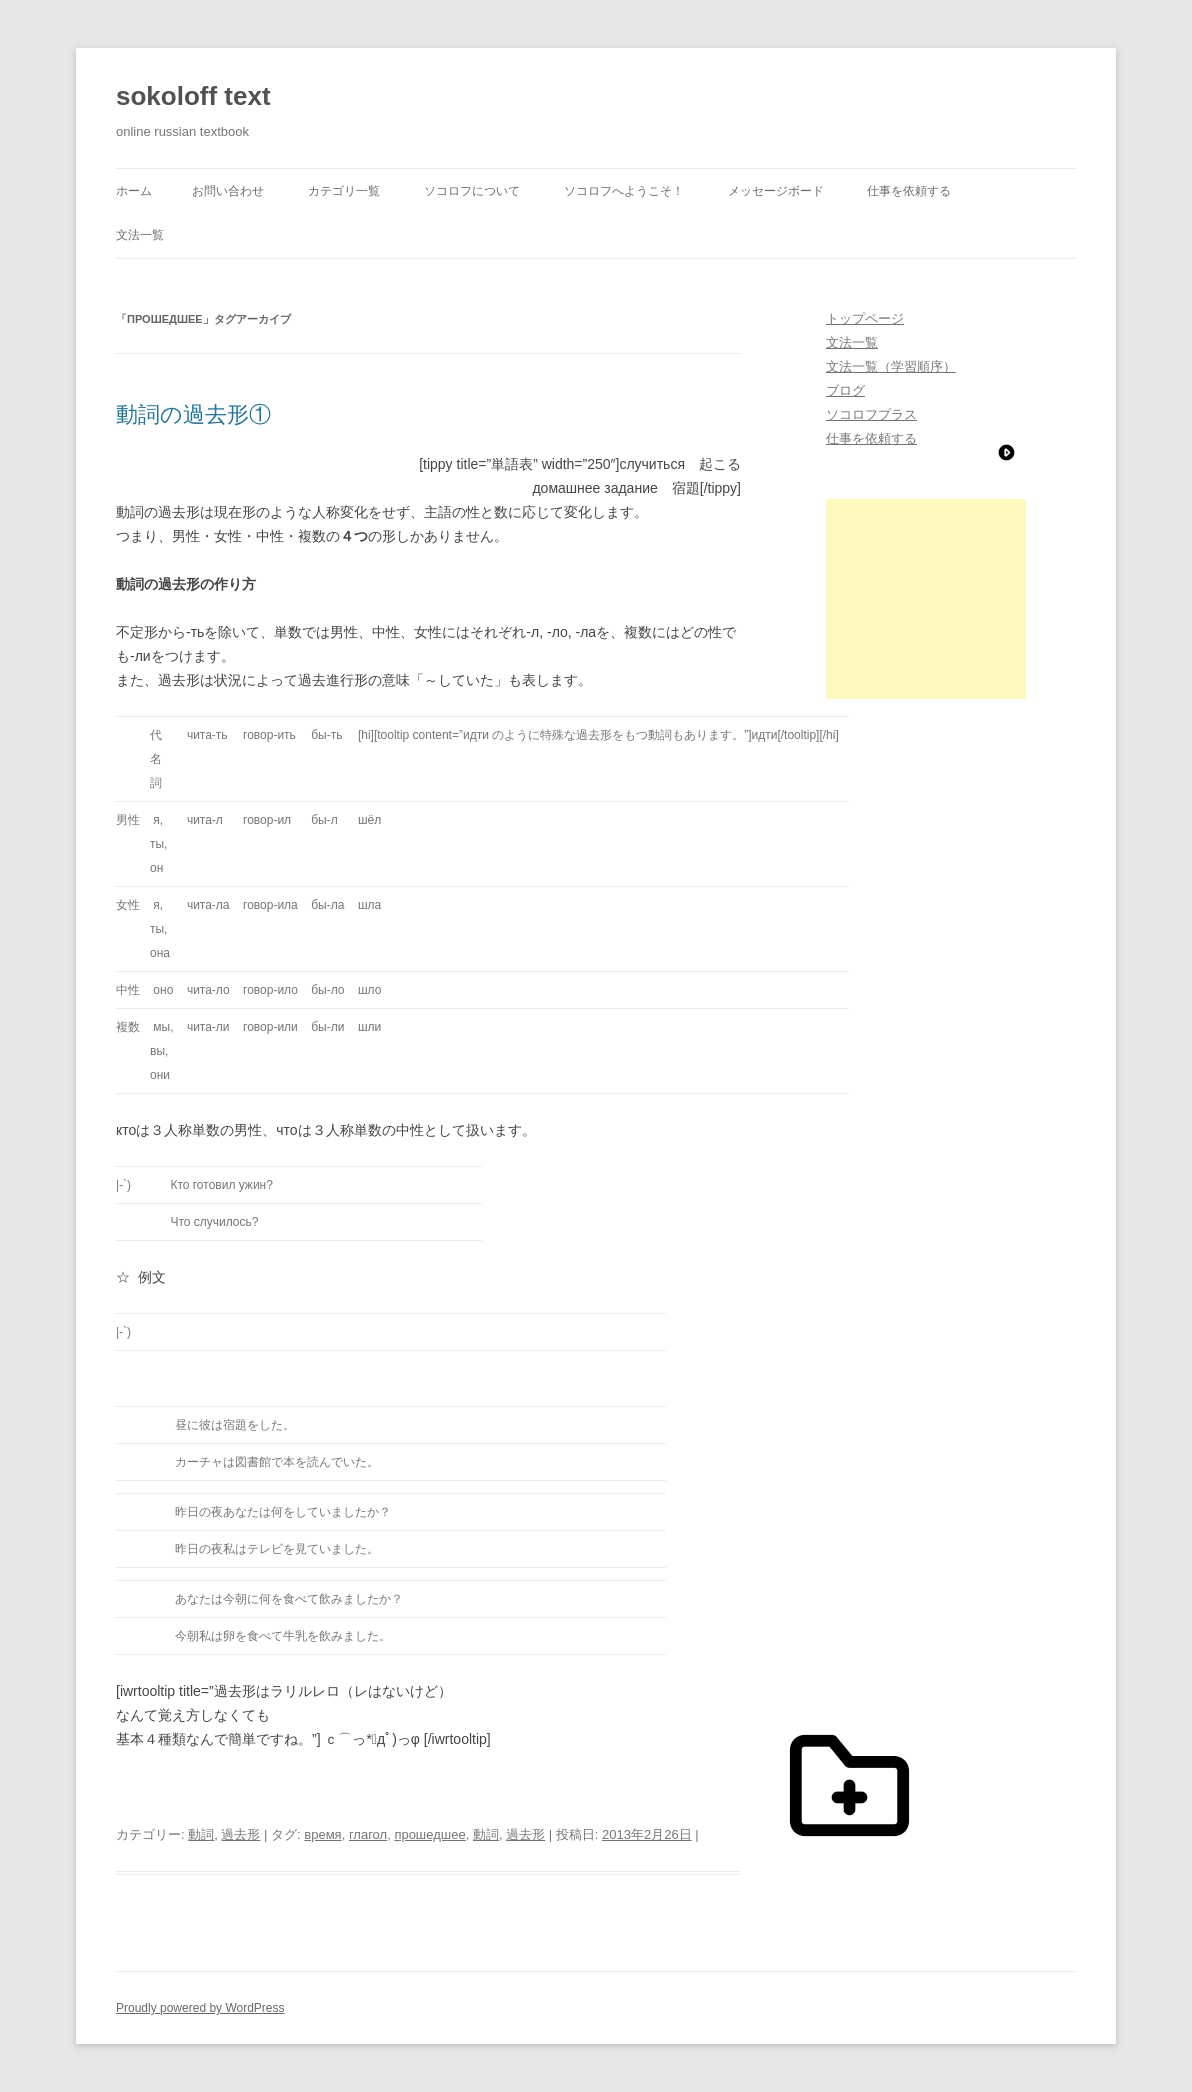  Describe the element at coordinates (1006, 452) in the screenshot. I see `play media or video content` at that location.